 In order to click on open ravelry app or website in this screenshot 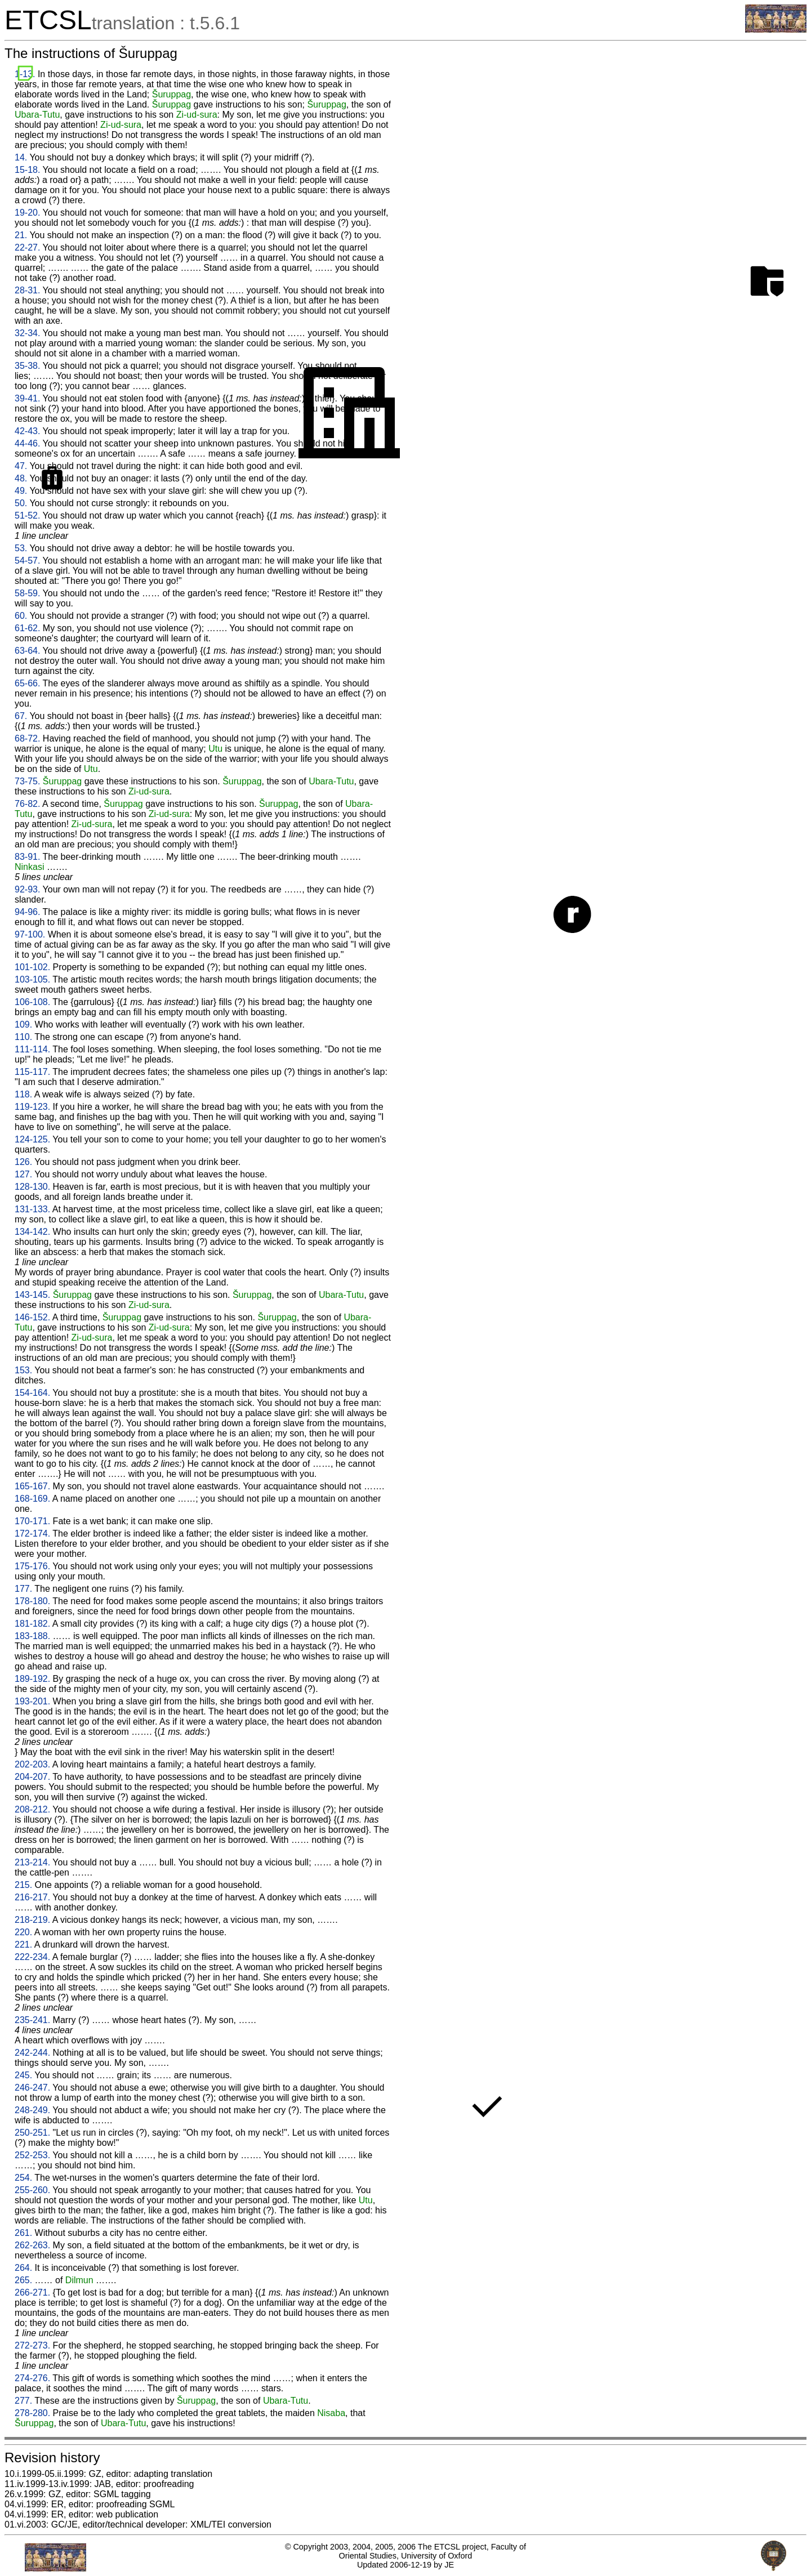, I will do `click(572, 914)`.